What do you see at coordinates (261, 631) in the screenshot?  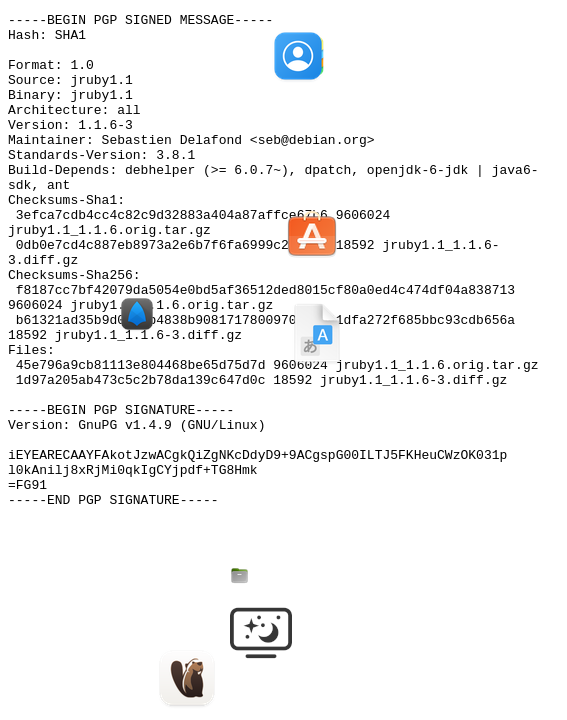 I see `access screensaver settings` at bounding box center [261, 631].